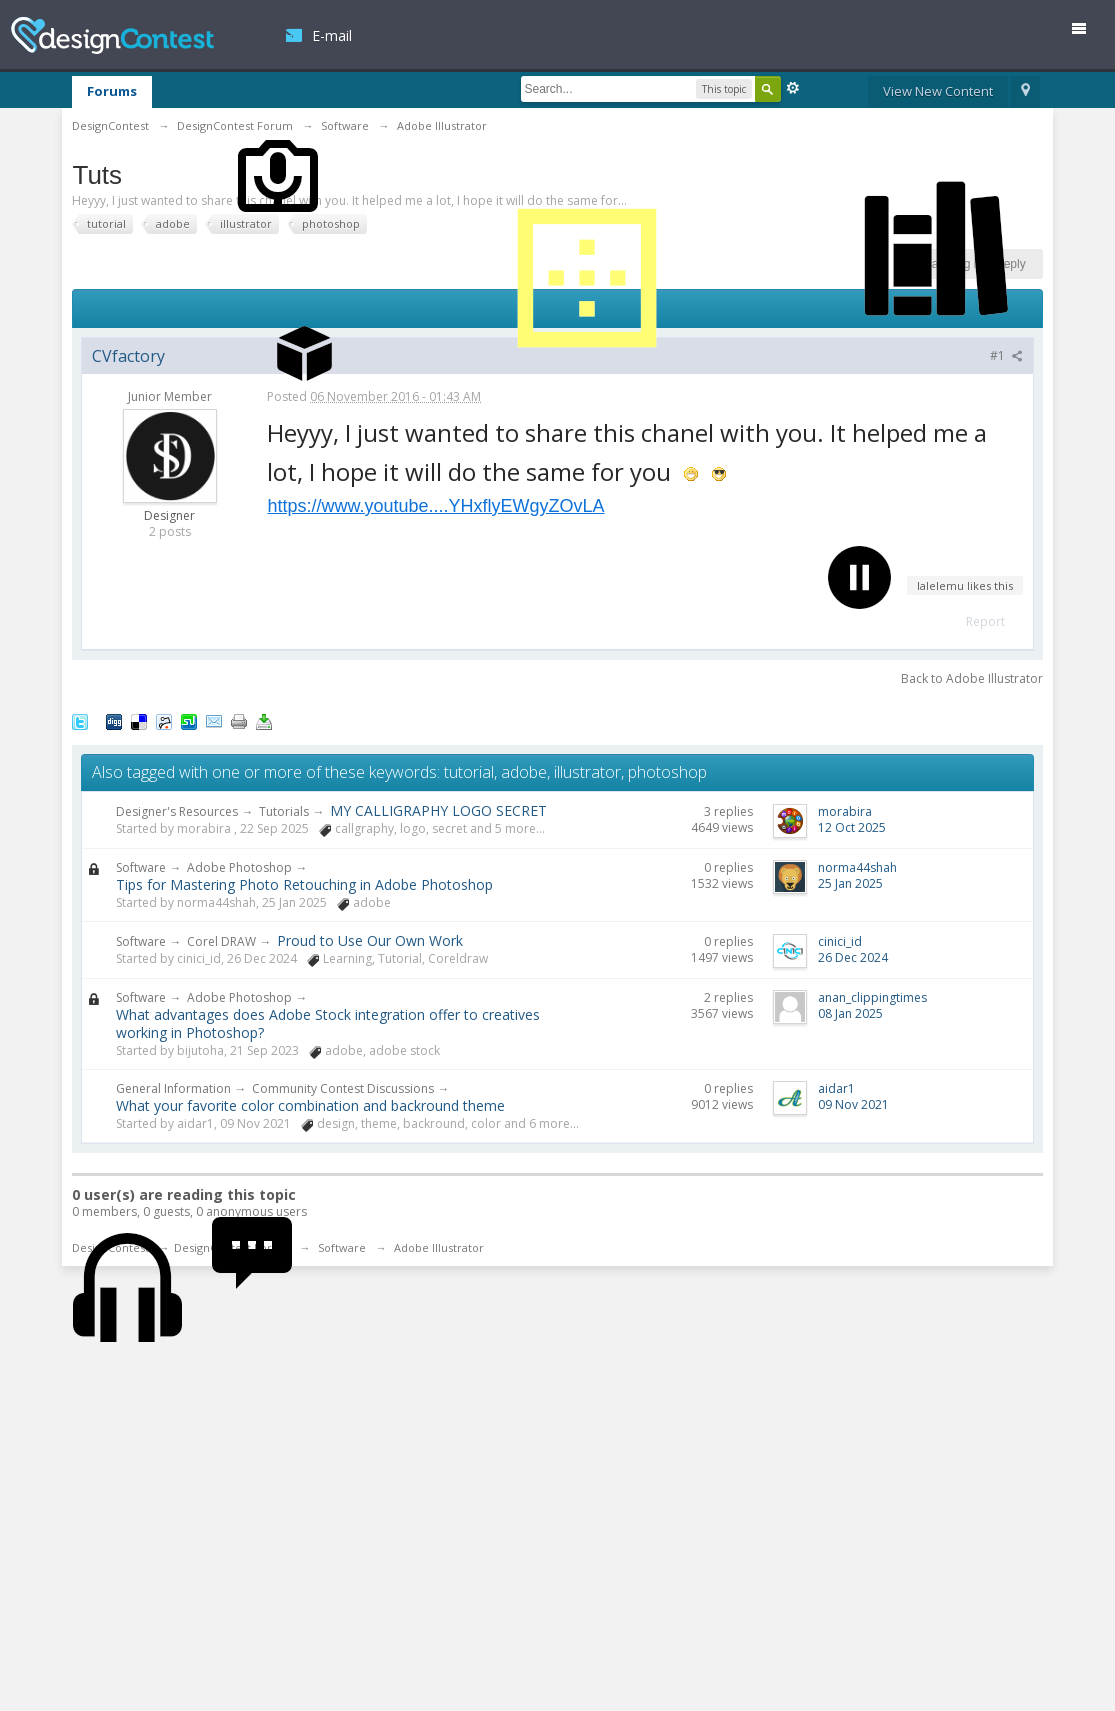 The width and height of the screenshot is (1115, 1711). Describe the element at coordinates (252, 1253) in the screenshot. I see `open chat or messaging` at that location.